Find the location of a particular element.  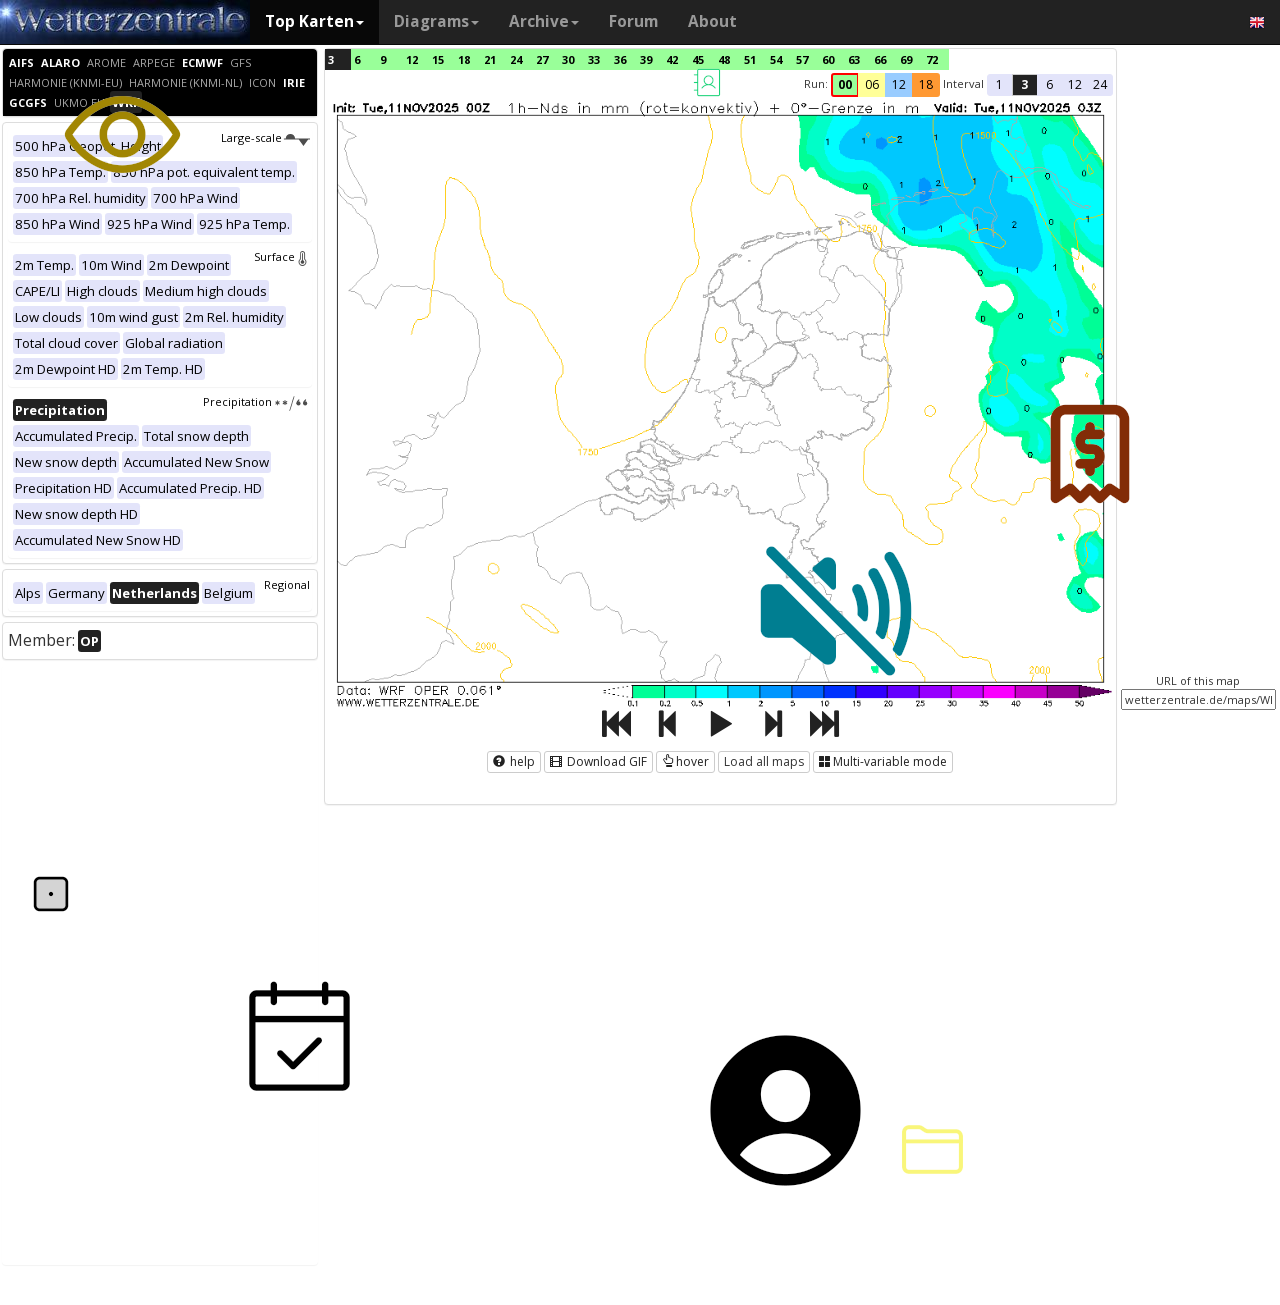

roll the dice or generate a random result is located at coordinates (51, 894).